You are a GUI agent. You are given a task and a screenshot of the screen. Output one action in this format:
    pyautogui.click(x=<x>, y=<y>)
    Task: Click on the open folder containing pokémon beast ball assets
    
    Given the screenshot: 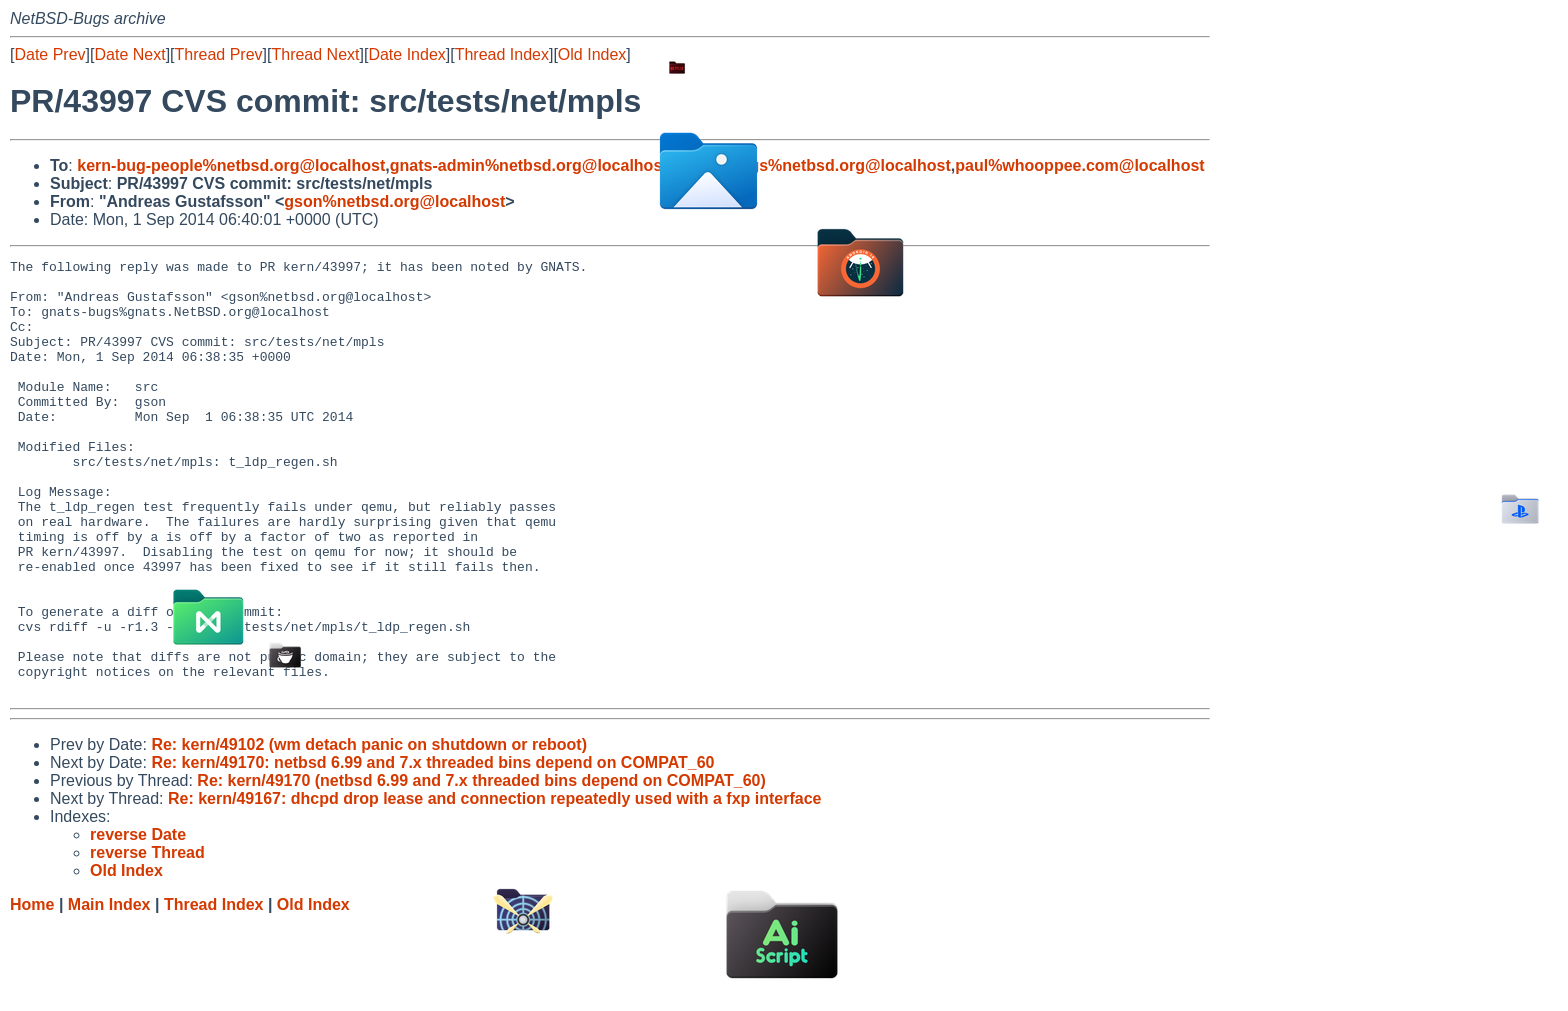 What is the action you would take?
    pyautogui.click(x=523, y=911)
    